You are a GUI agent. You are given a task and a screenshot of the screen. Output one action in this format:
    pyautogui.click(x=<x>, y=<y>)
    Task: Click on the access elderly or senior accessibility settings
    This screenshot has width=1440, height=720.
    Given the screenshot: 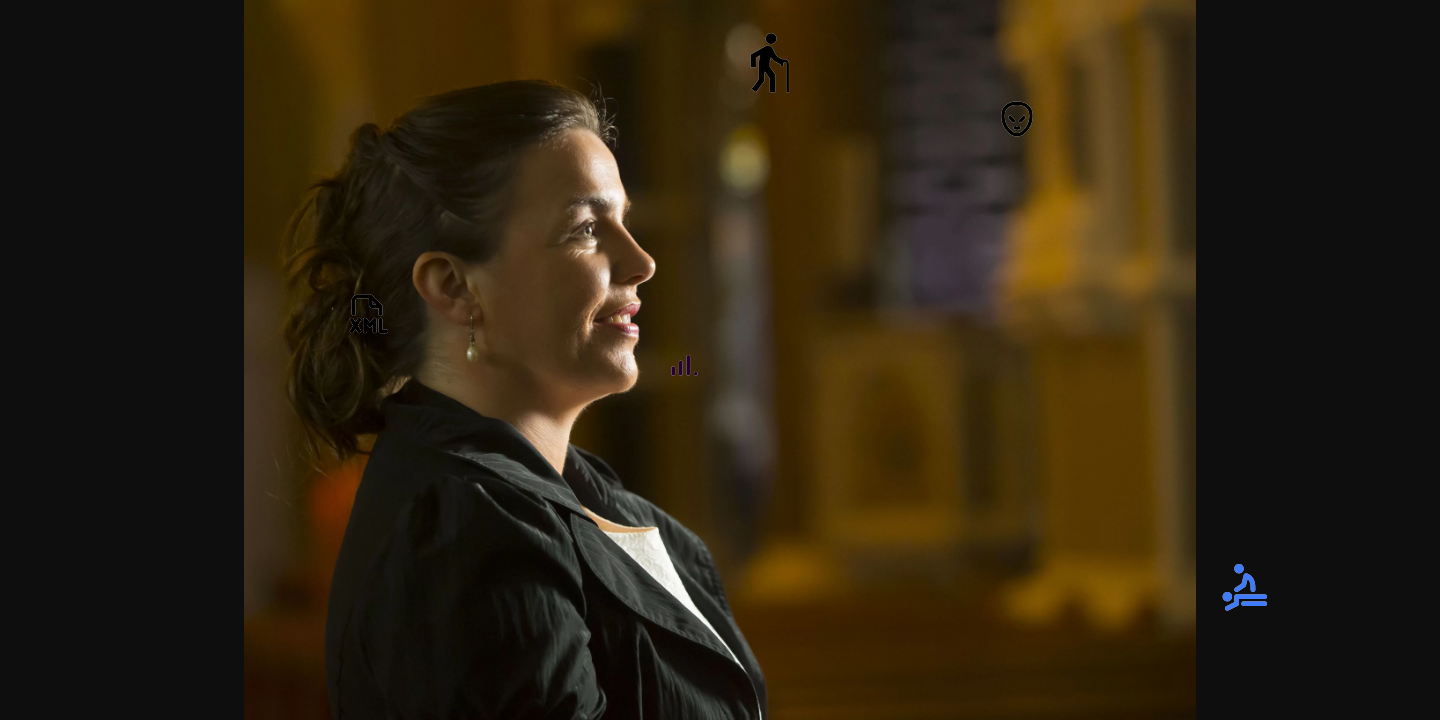 What is the action you would take?
    pyautogui.click(x=767, y=62)
    